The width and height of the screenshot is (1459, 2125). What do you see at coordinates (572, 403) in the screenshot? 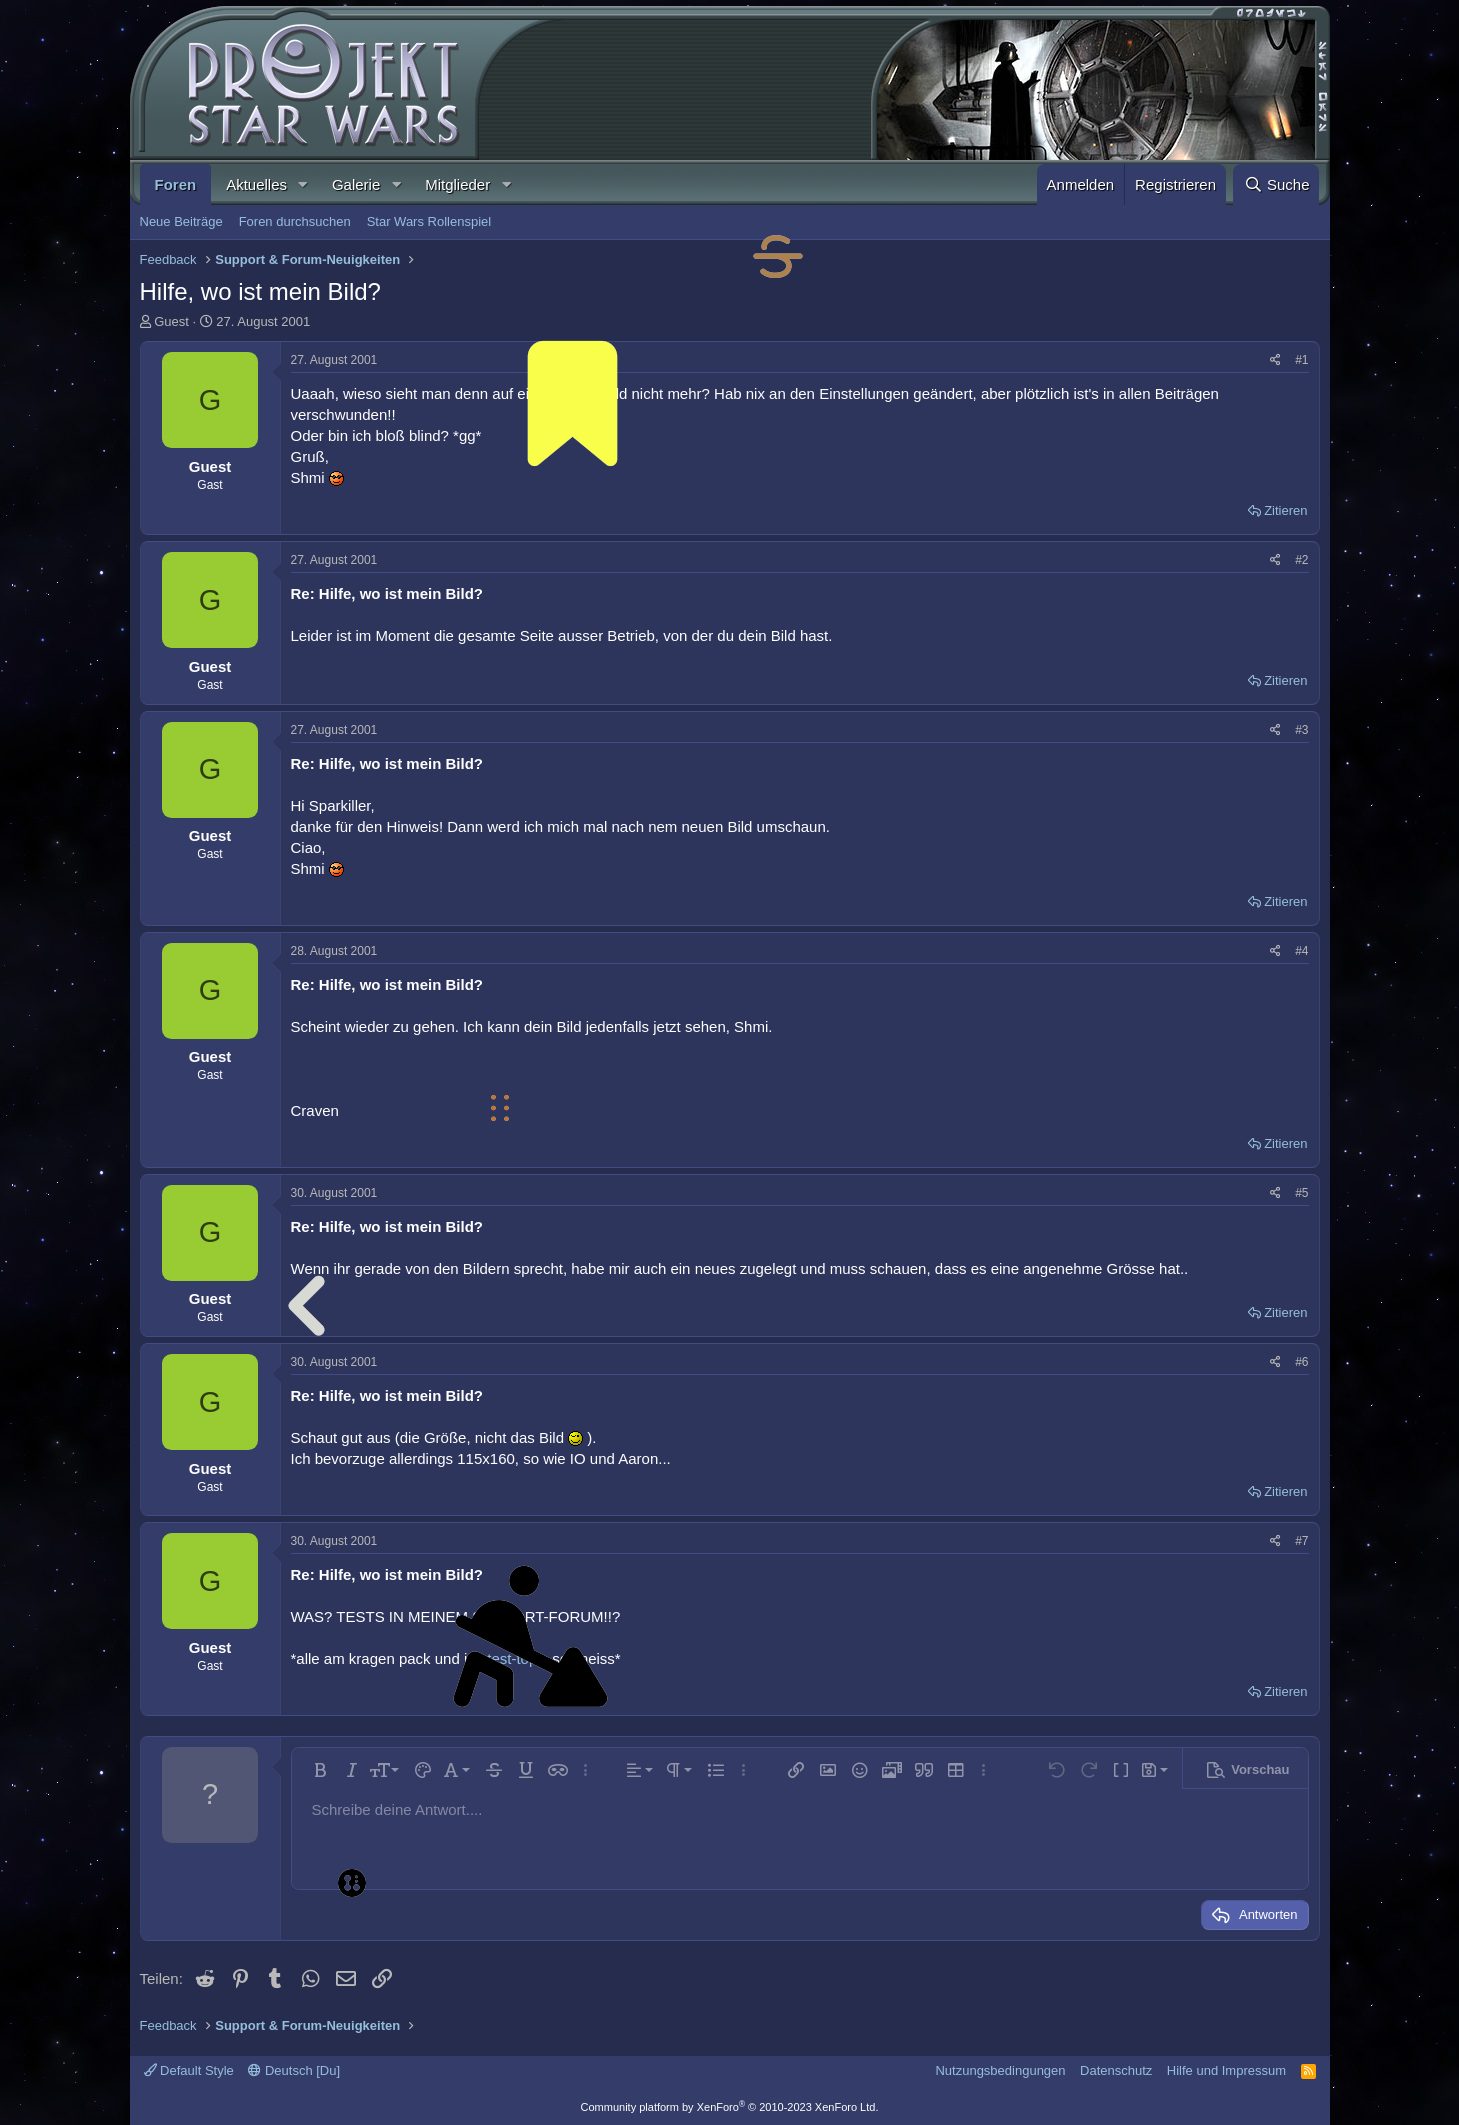
I see `indicates a saved or bookmarked item` at bounding box center [572, 403].